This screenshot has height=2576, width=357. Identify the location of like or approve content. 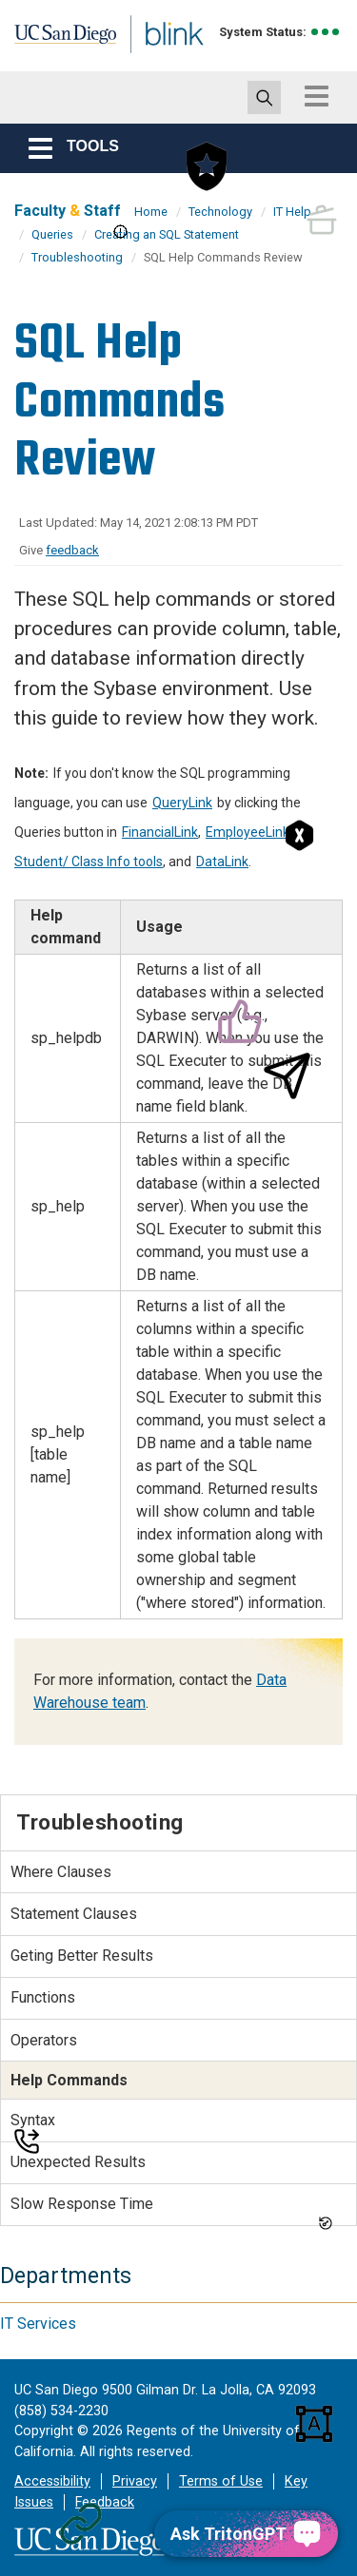
(240, 1021).